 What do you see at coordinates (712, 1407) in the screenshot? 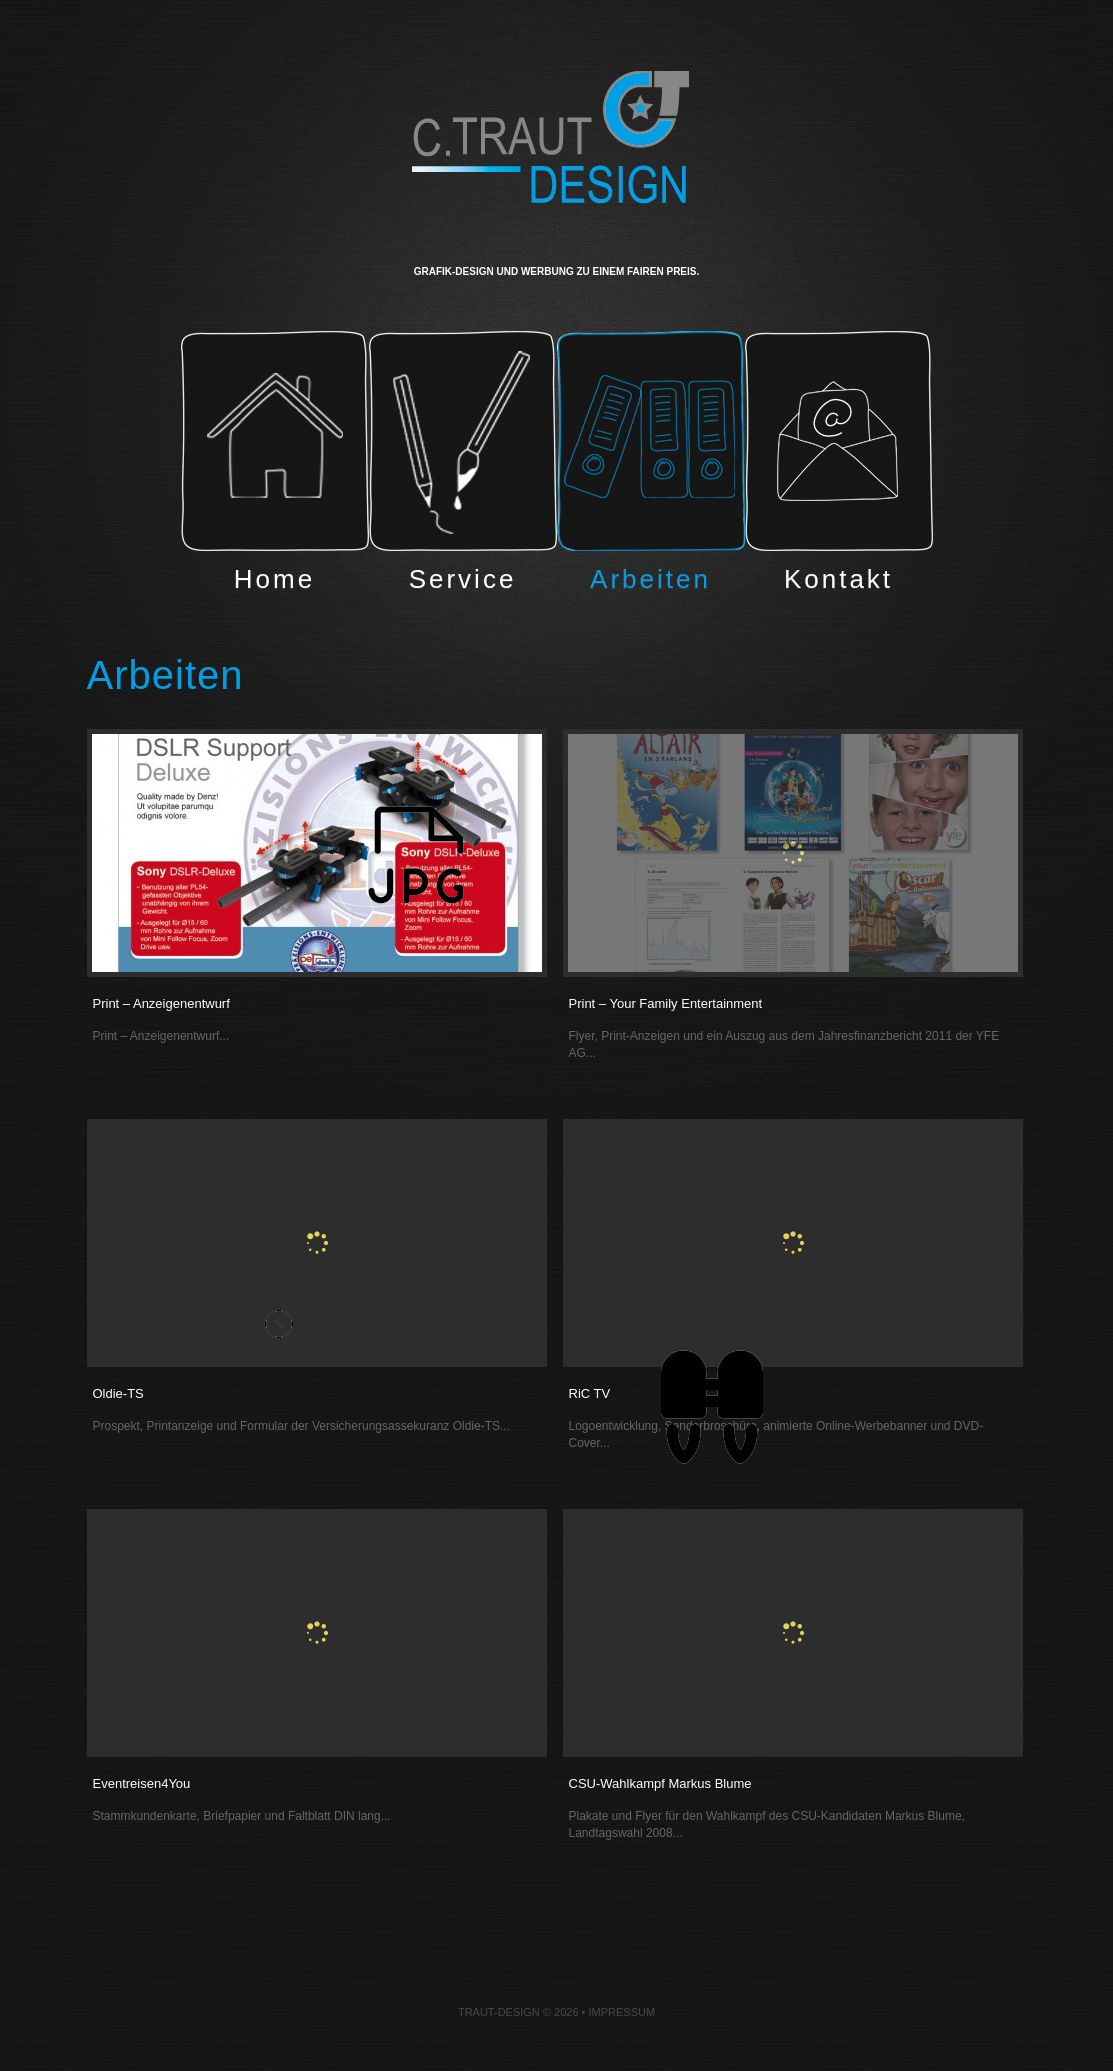
I see `activate boost or turbo mode` at bounding box center [712, 1407].